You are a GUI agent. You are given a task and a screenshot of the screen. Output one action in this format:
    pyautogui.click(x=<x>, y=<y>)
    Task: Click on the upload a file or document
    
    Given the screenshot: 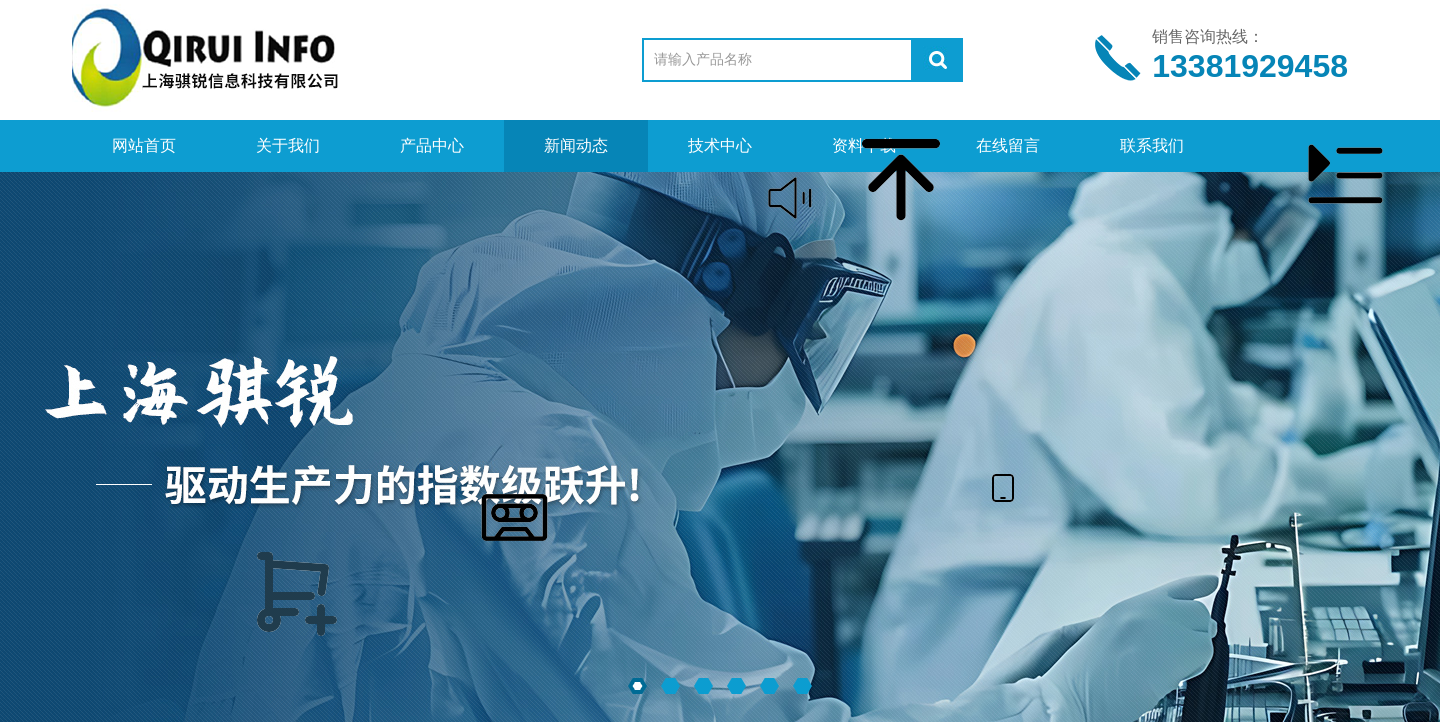 What is the action you would take?
    pyautogui.click(x=901, y=178)
    